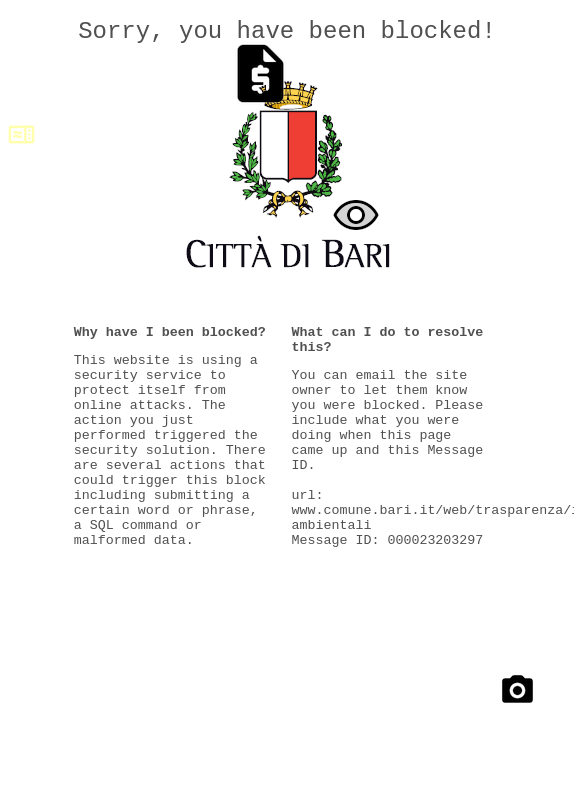 This screenshot has height=787, width=574. I want to click on request a price quote or estimate, so click(260, 73).